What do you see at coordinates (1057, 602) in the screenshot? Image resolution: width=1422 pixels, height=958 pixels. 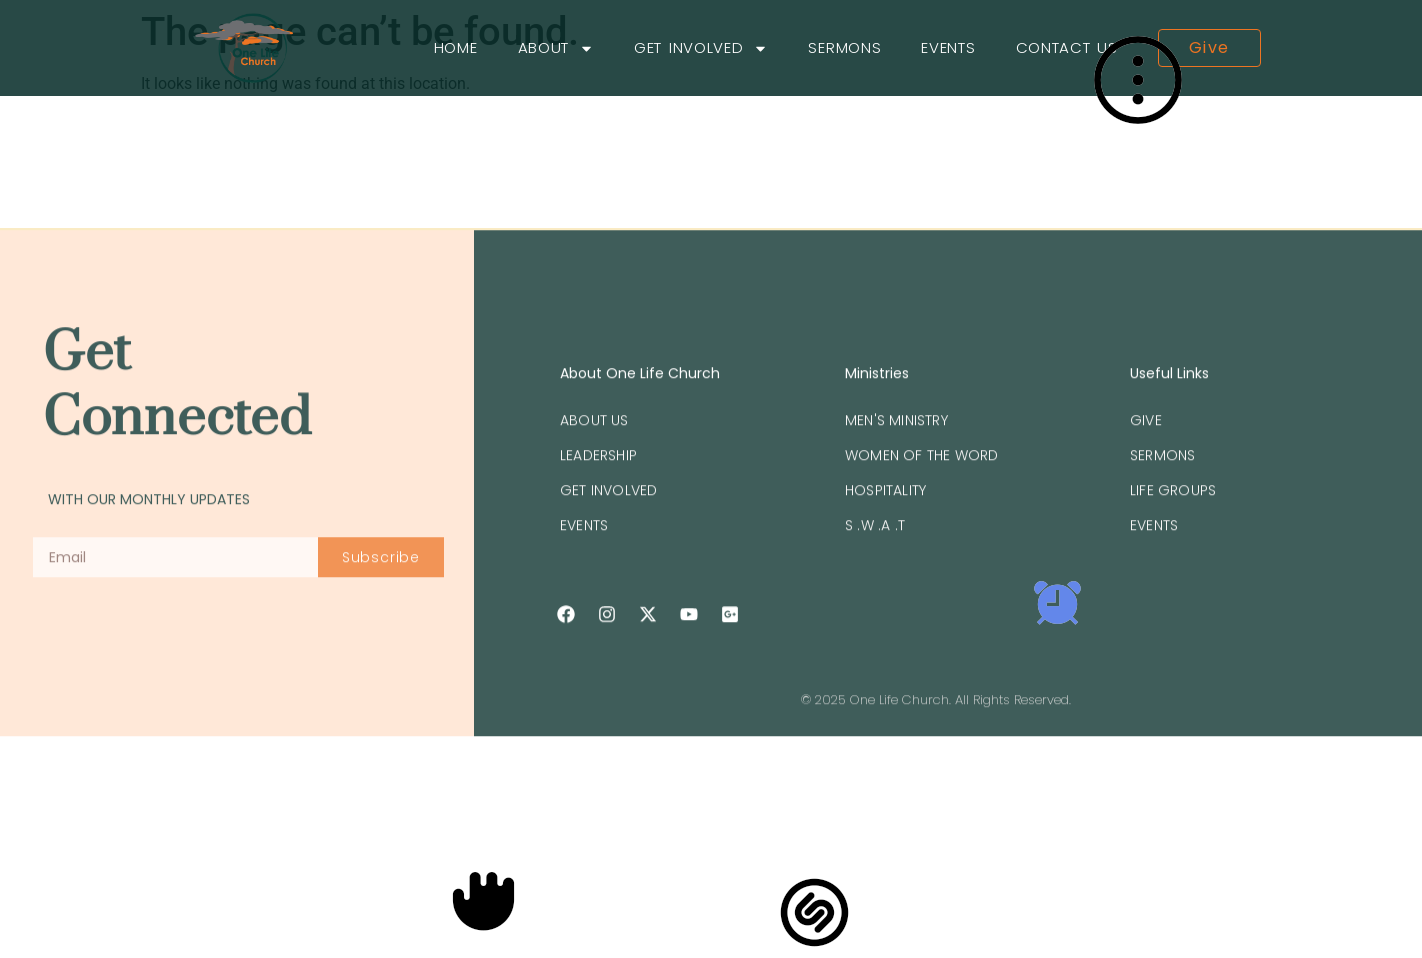 I see `set or manage alarms` at bounding box center [1057, 602].